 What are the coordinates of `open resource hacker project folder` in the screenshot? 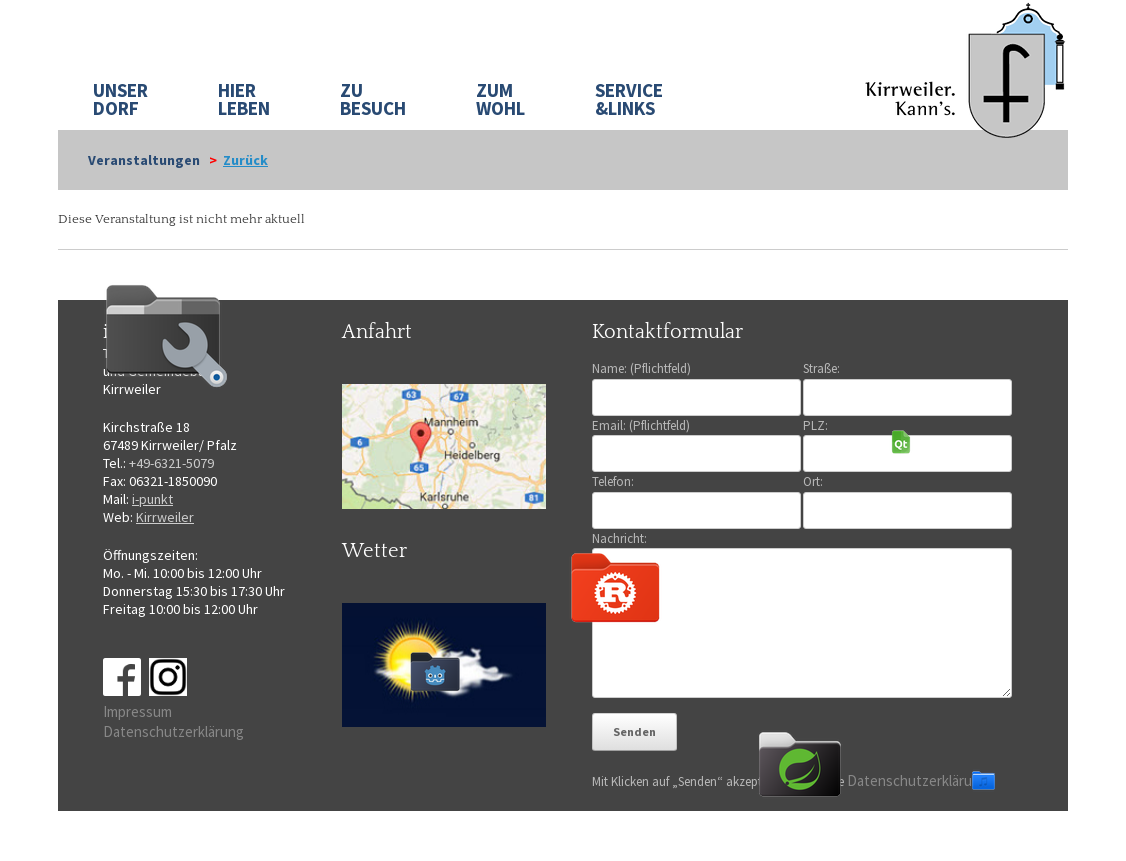 It's located at (162, 332).